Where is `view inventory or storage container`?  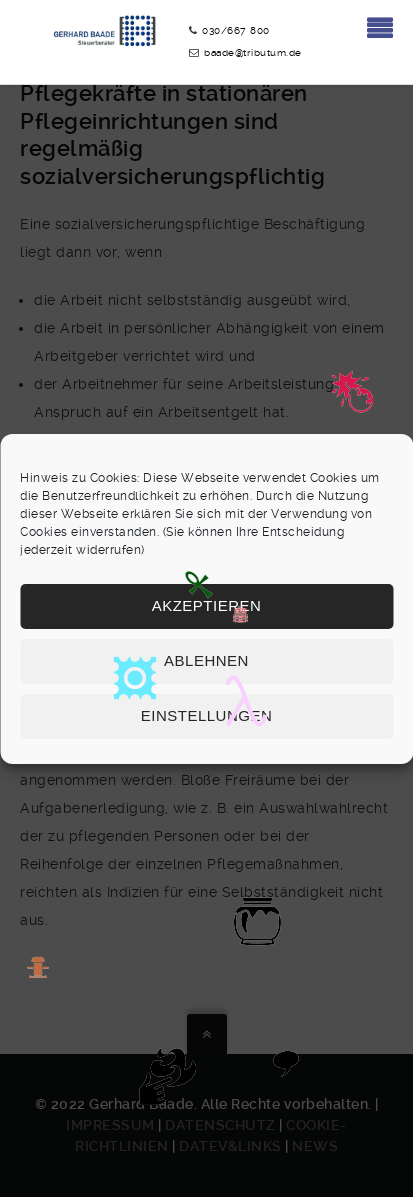
view inventory or storage container is located at coordinates (257, 921).